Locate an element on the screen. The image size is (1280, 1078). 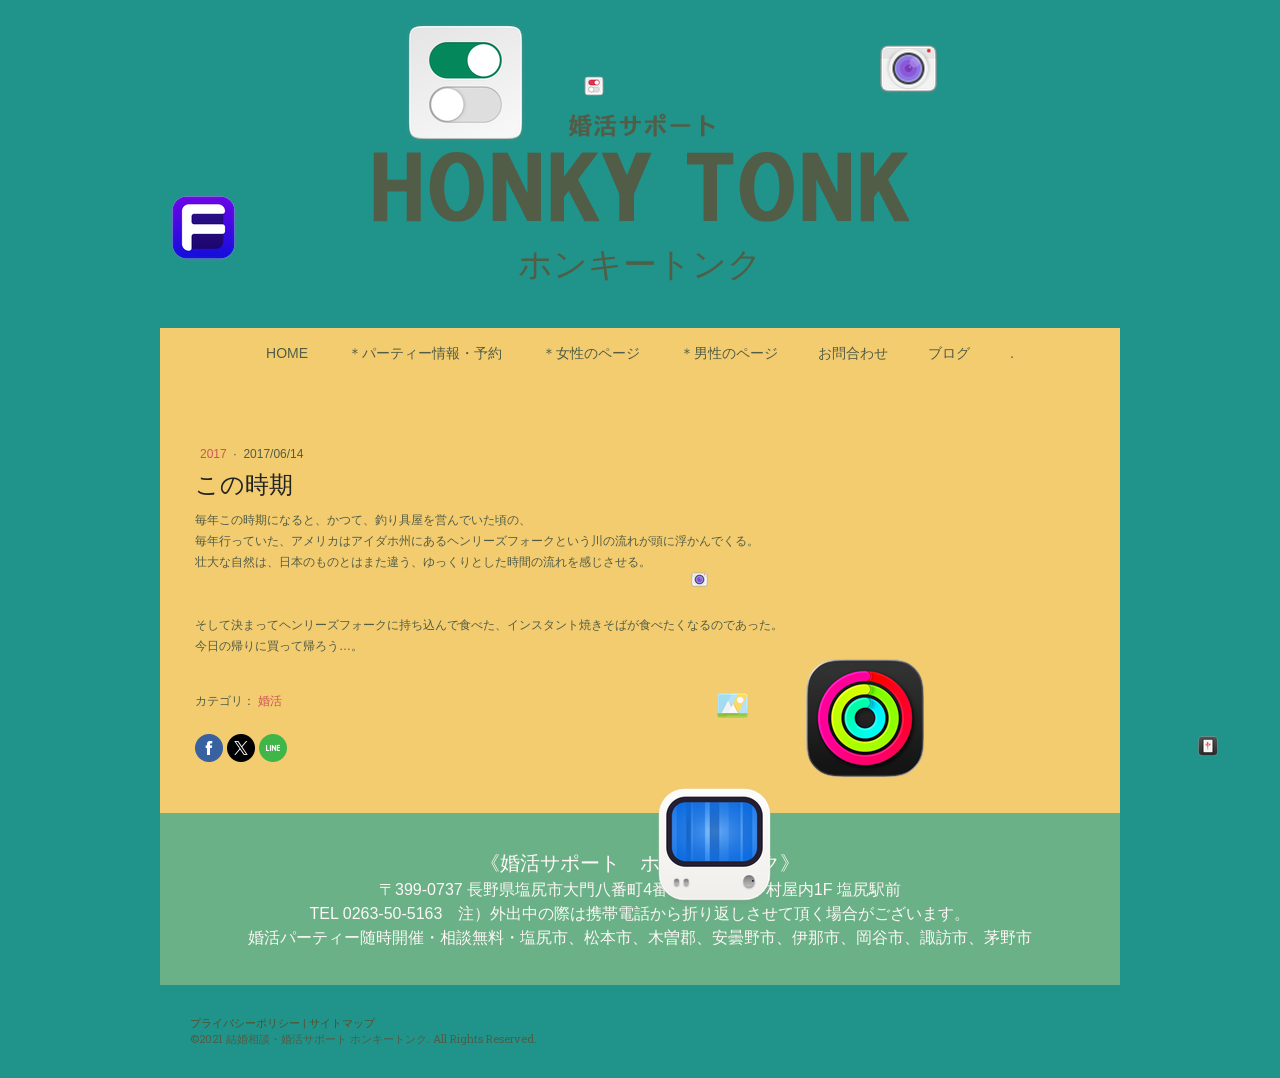
open graphics applications folder is located at coordinates (732, 705).